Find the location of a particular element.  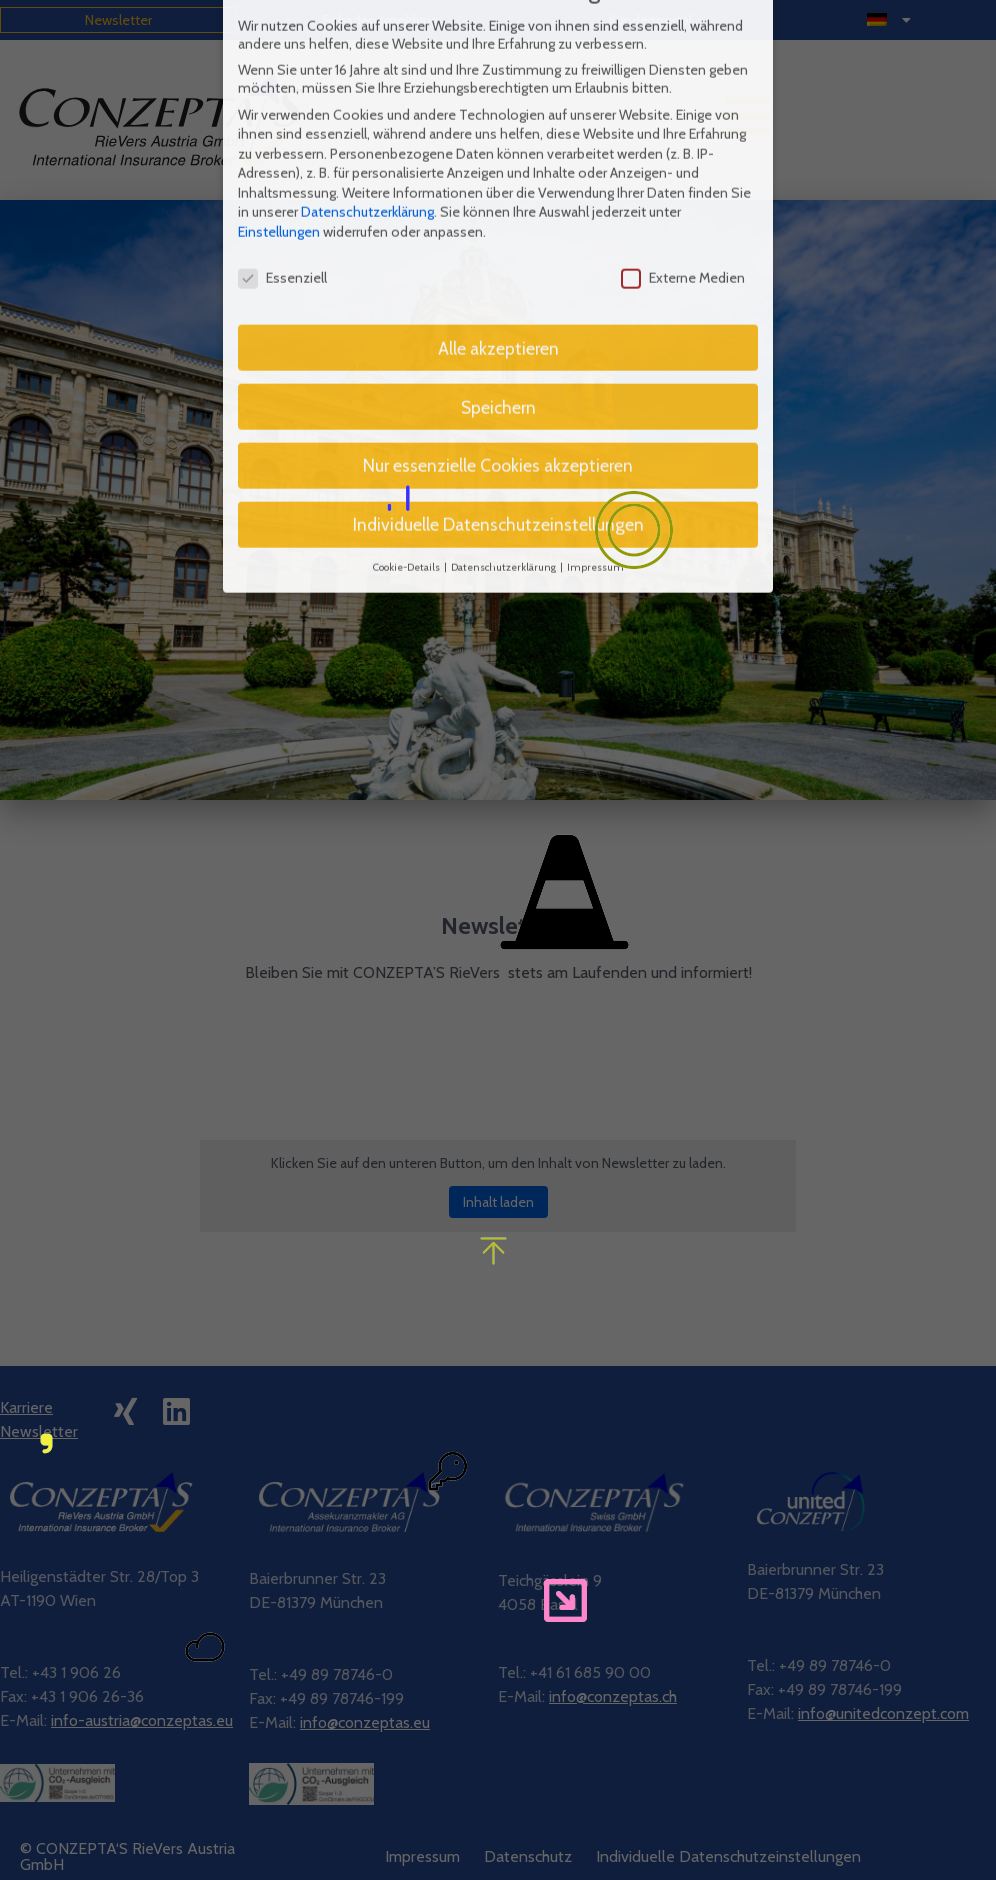

start recording audio or video is located at coordinates (634, 530).